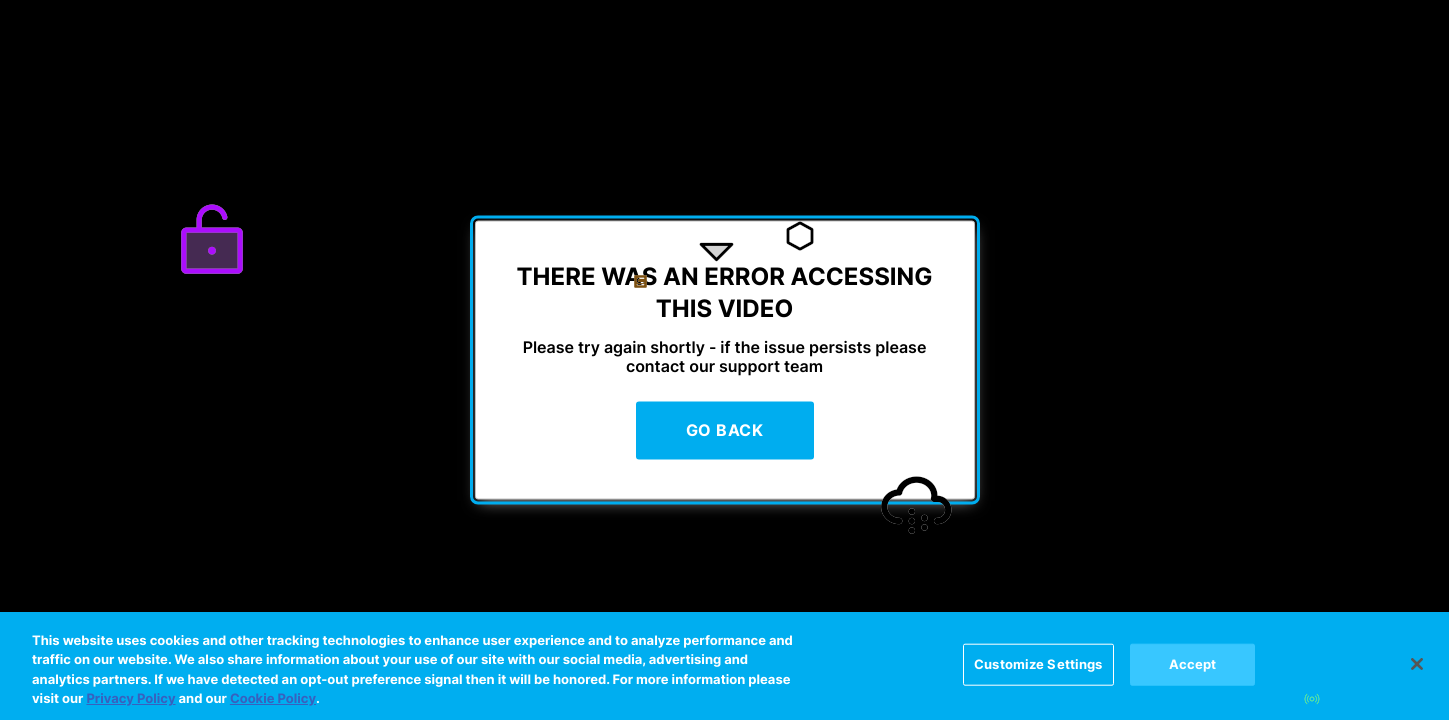  Describe the element at coordinates (800, 236) in the screenshot. I see `select a hexagonal shape tool` at that location.